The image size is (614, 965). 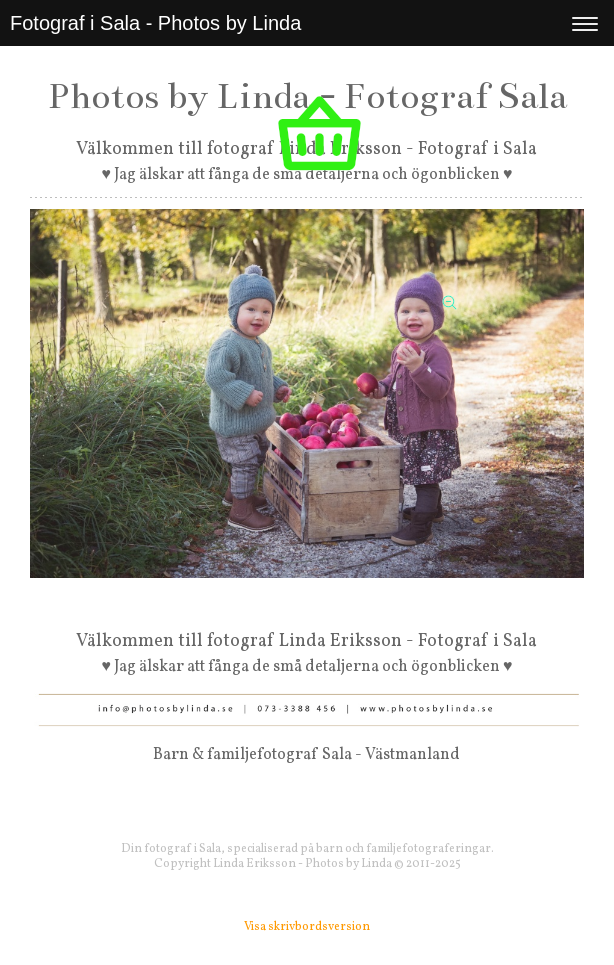 I want to click on view your shopping basket, so click(x=319, y=137).